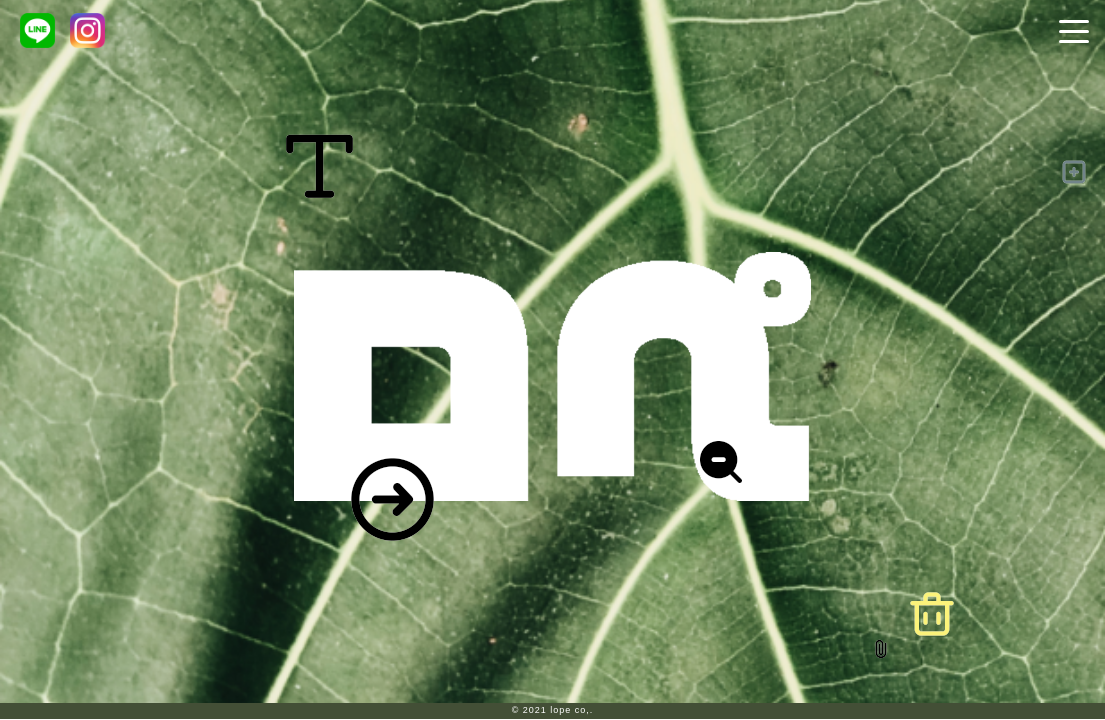  I want to click on insert or edit text, so click(319, 164).